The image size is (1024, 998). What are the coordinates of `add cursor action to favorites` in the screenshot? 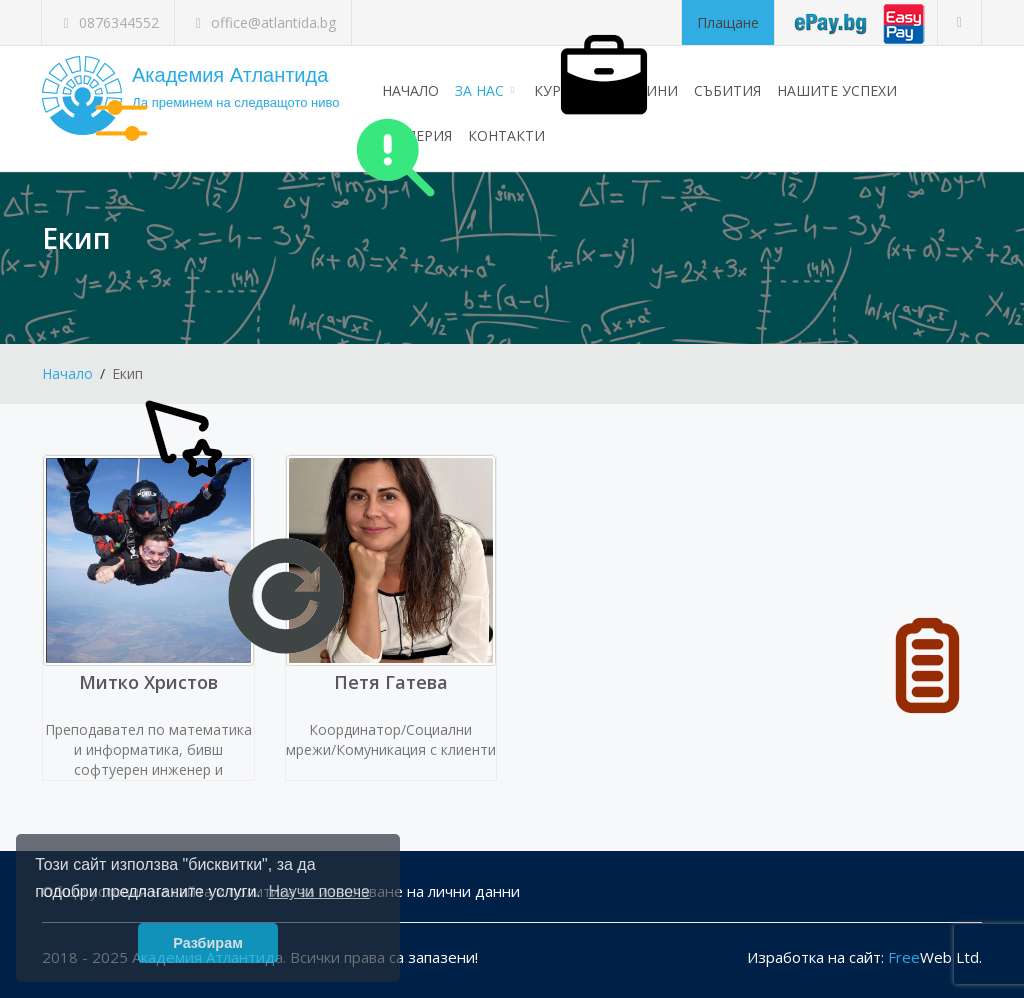 It's located at (180, 435).